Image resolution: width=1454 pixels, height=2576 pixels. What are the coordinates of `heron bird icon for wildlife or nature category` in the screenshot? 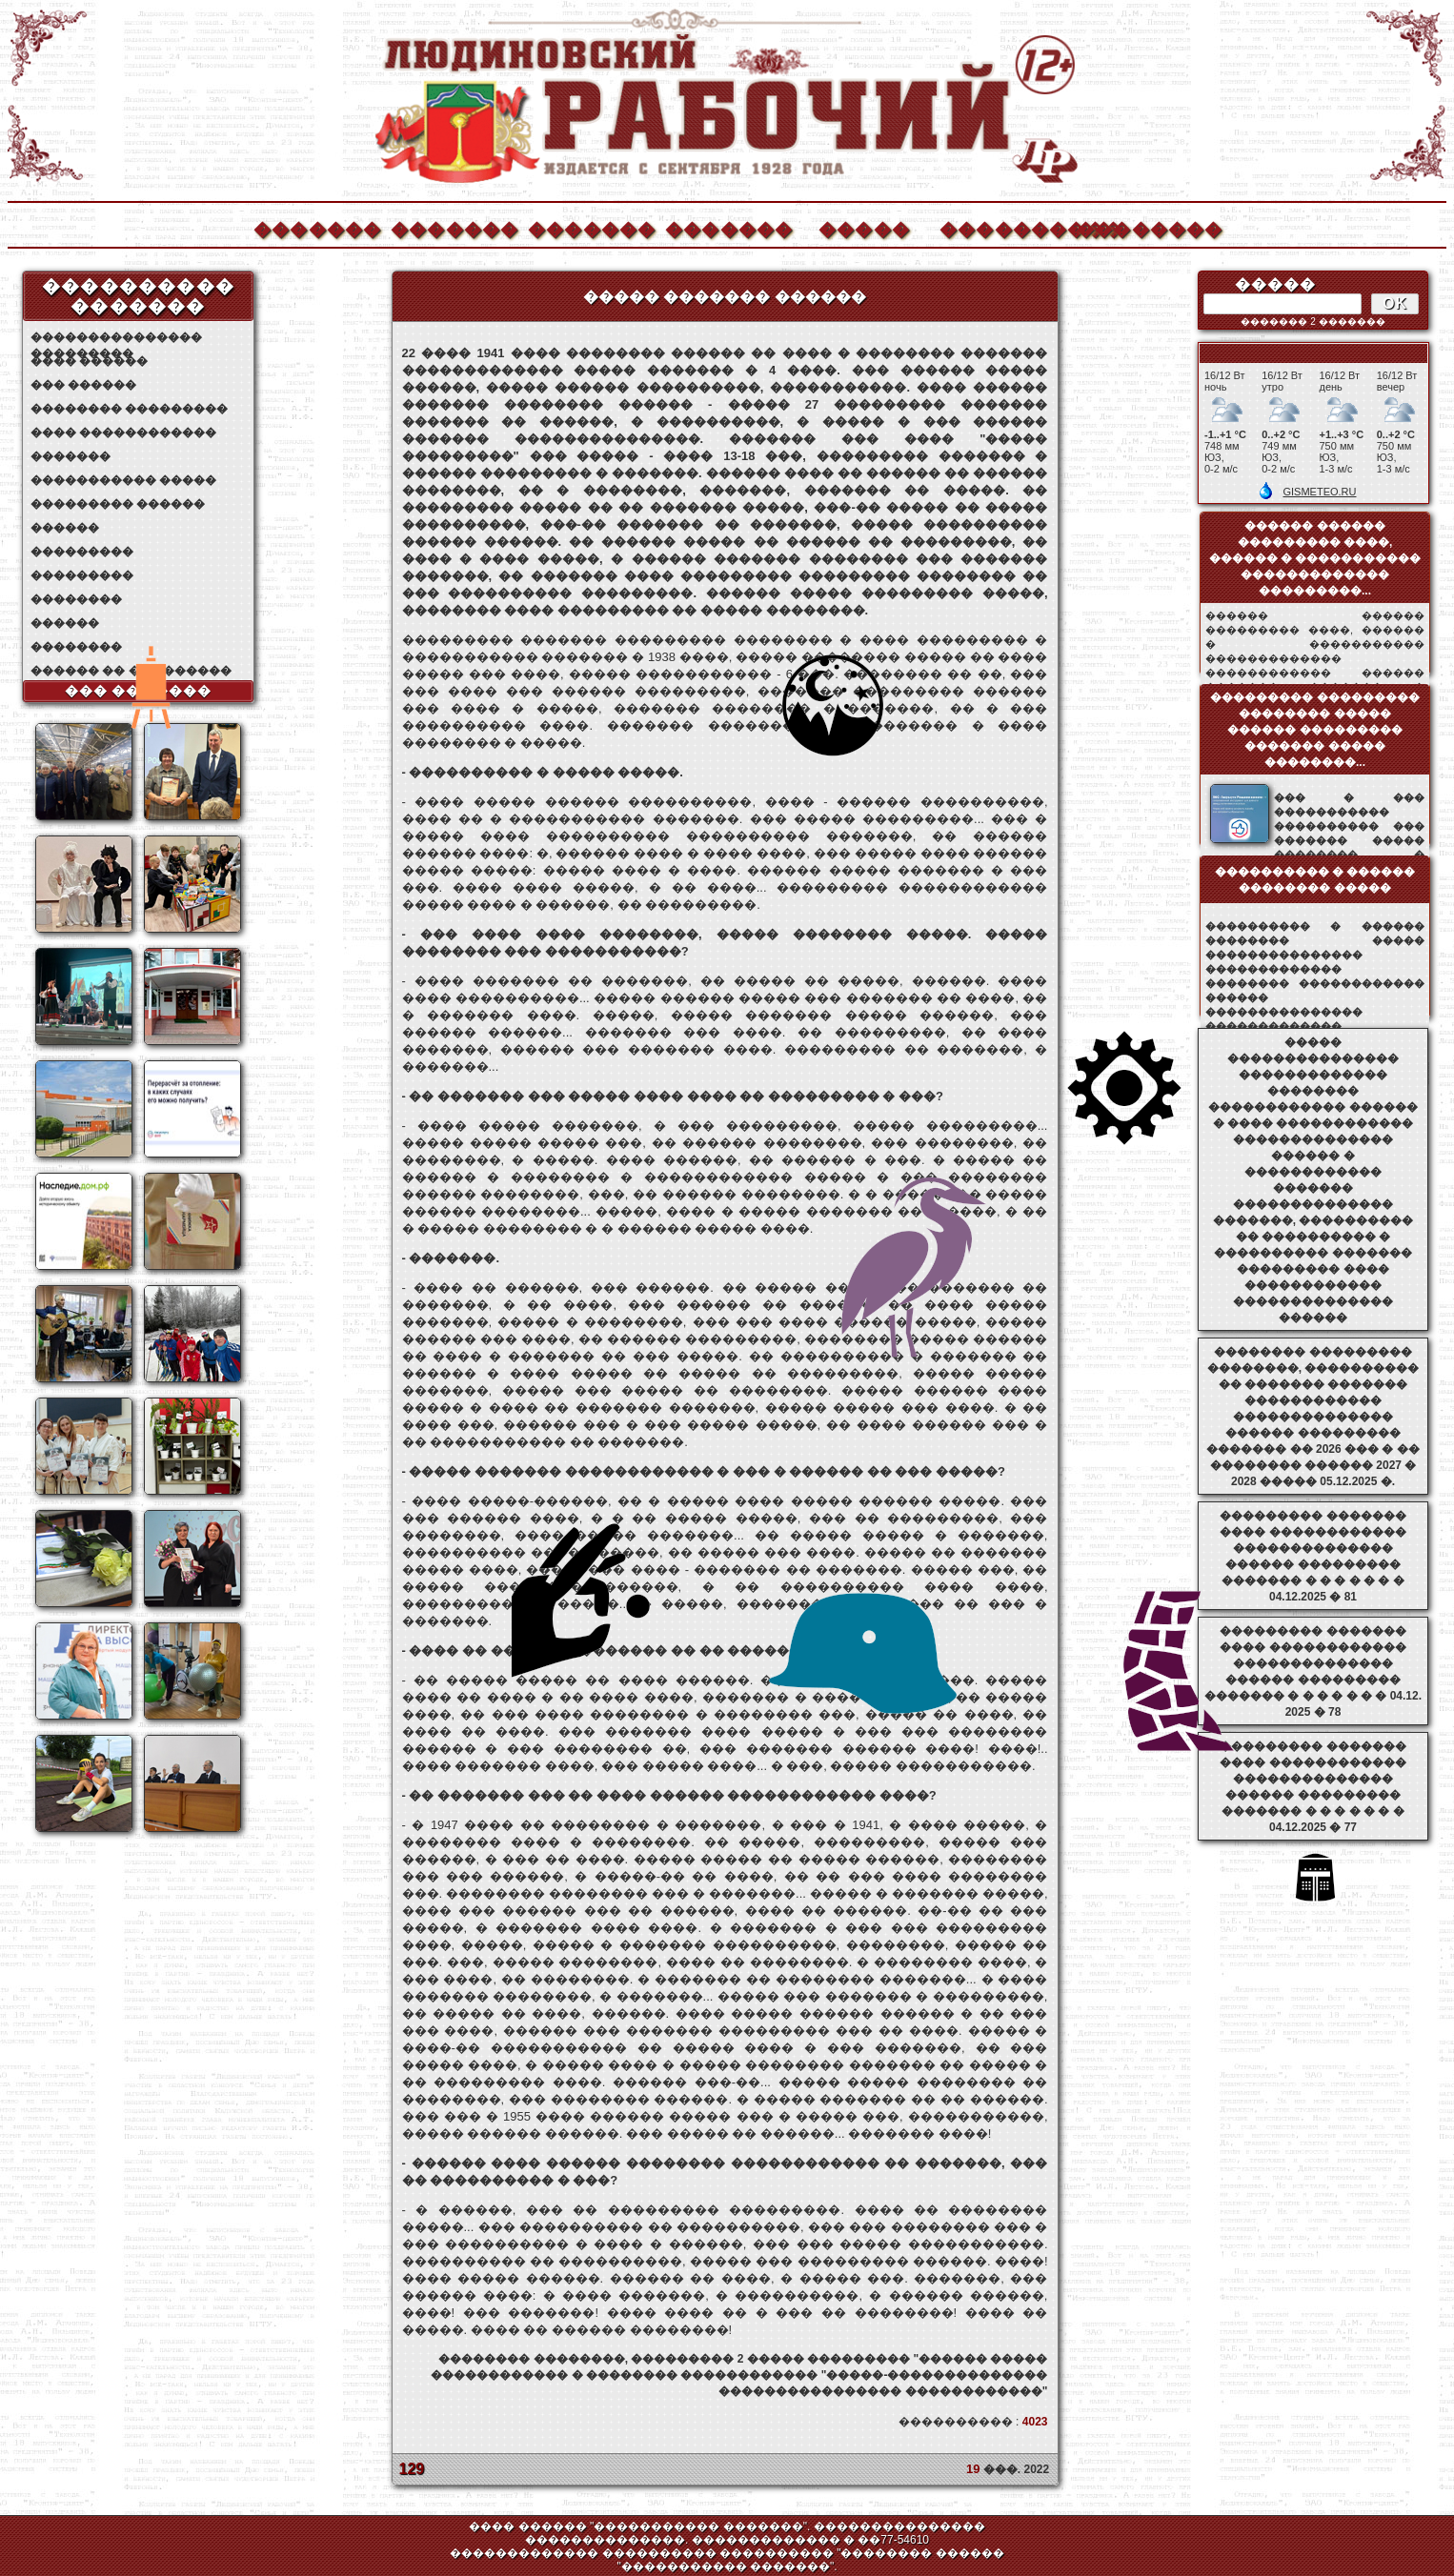 It's located at (914, 1264).